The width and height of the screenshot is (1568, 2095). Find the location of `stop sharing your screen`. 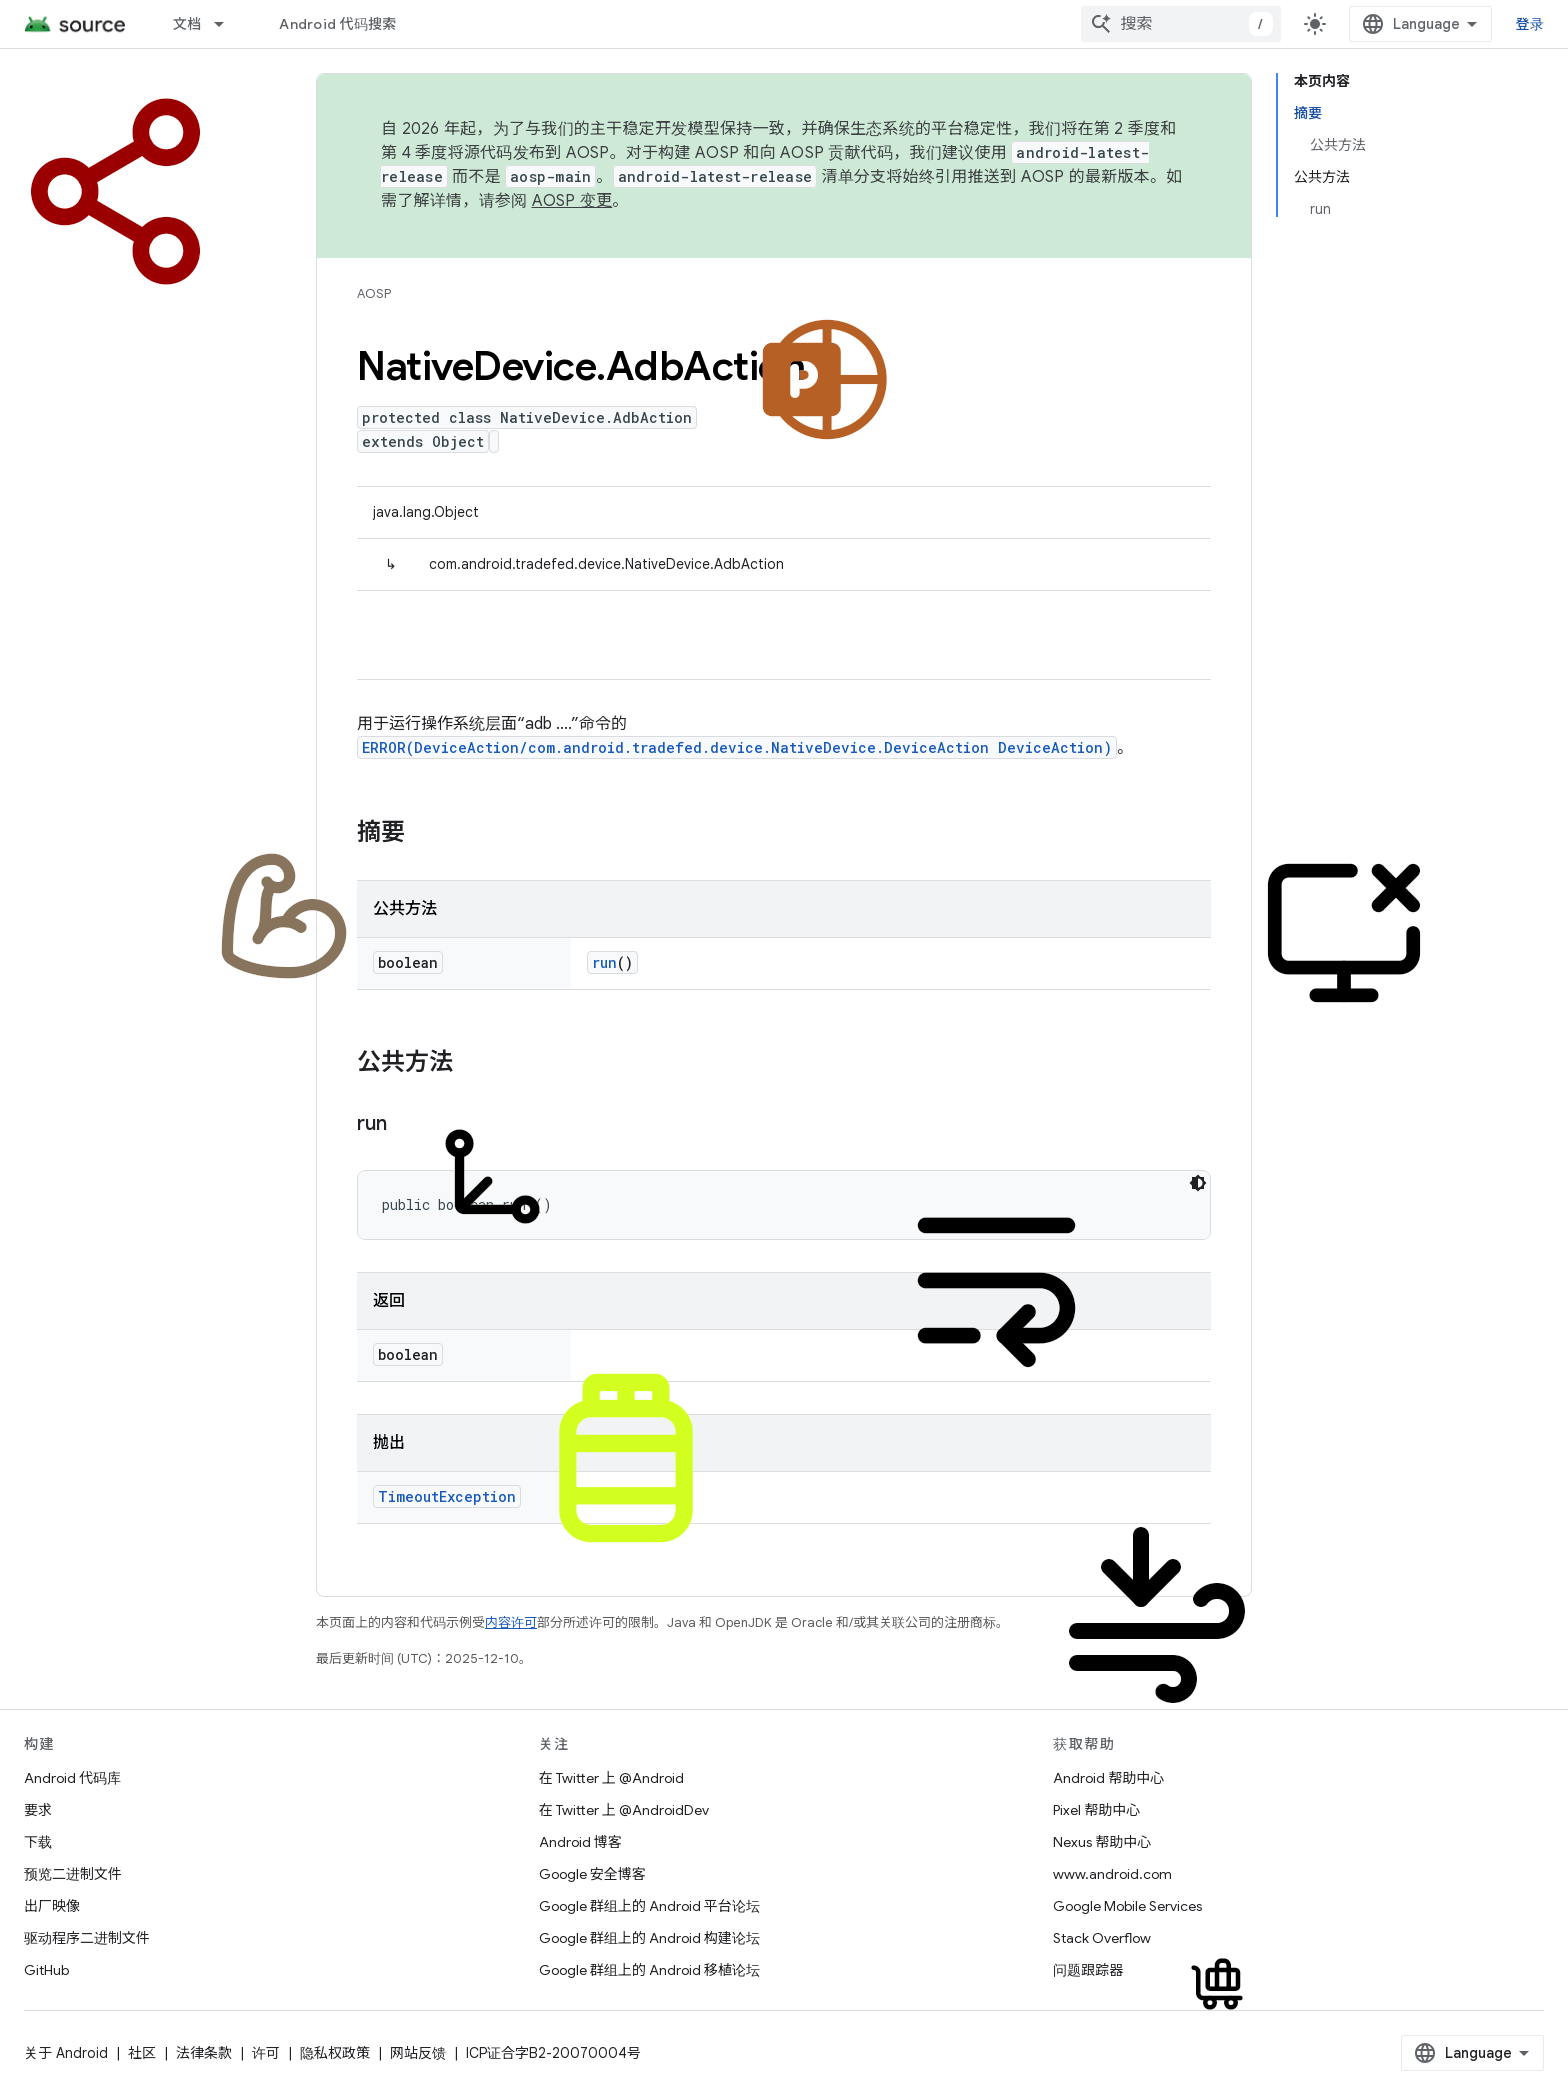

stop sharing your screen is located at coordinates (1344, 933).